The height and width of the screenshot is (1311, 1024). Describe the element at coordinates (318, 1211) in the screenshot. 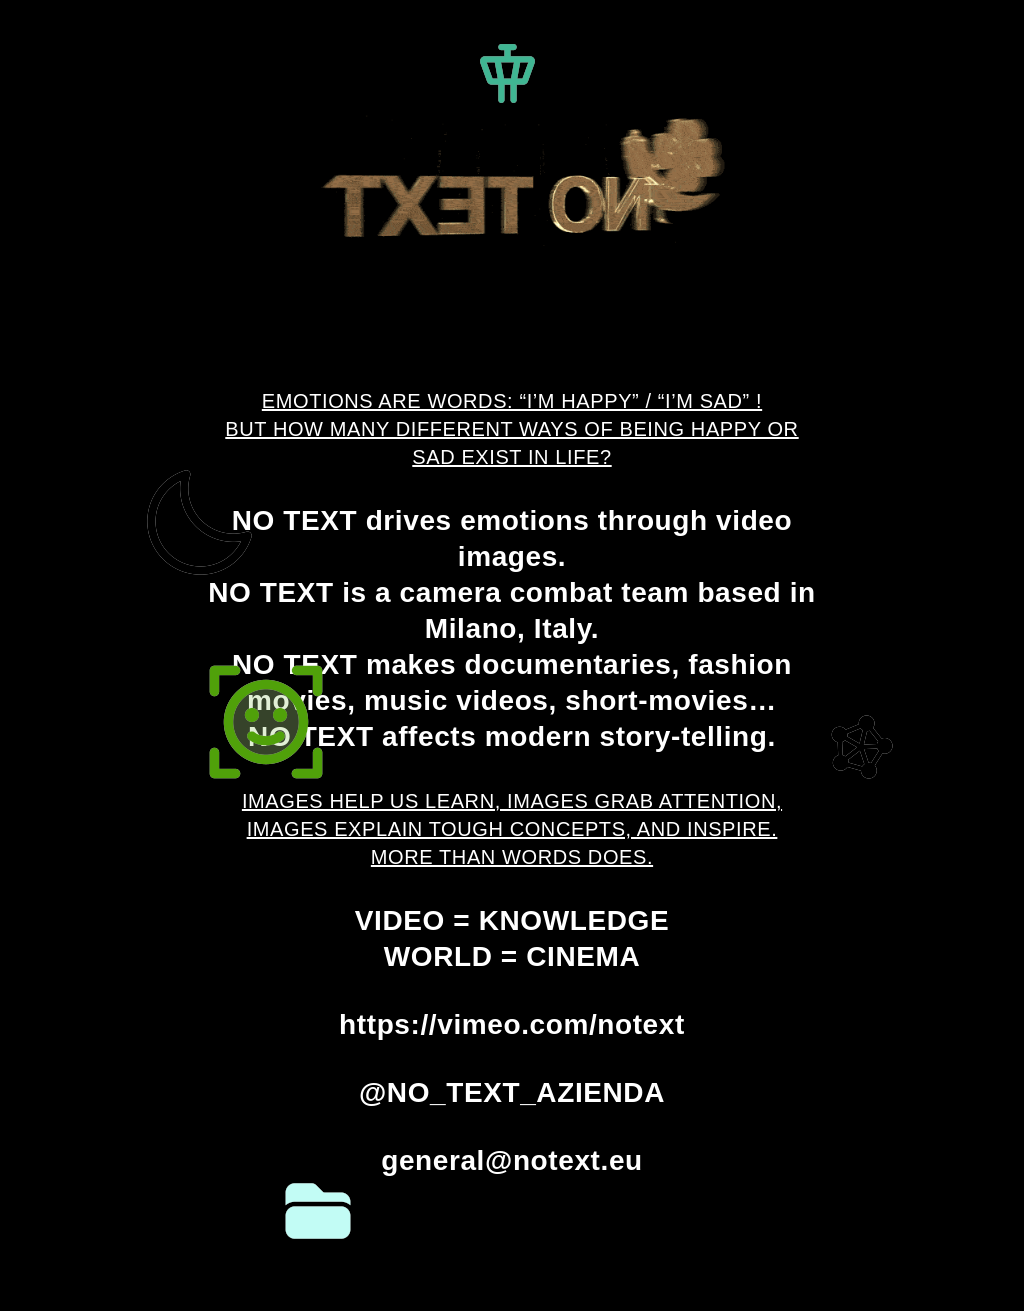

I see `open folder to view files` at that location.